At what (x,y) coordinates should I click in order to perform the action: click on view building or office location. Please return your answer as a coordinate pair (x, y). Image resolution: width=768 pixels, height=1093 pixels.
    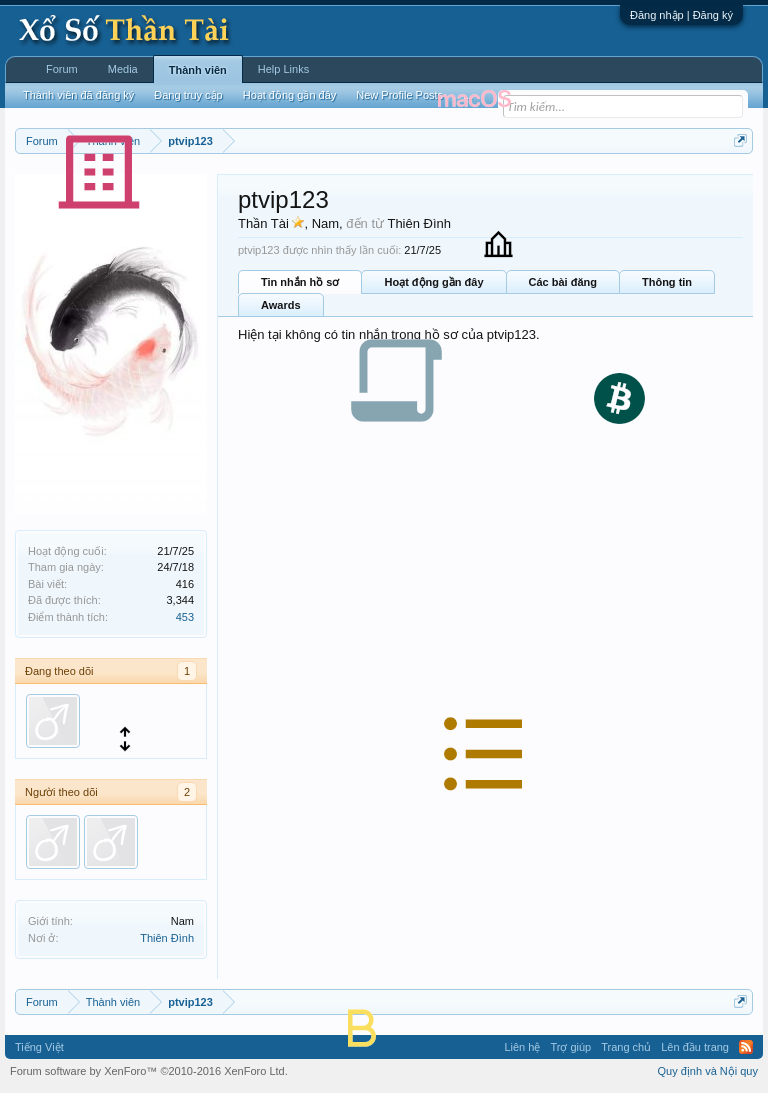
    Looking at the image, I should click on (99, 172).